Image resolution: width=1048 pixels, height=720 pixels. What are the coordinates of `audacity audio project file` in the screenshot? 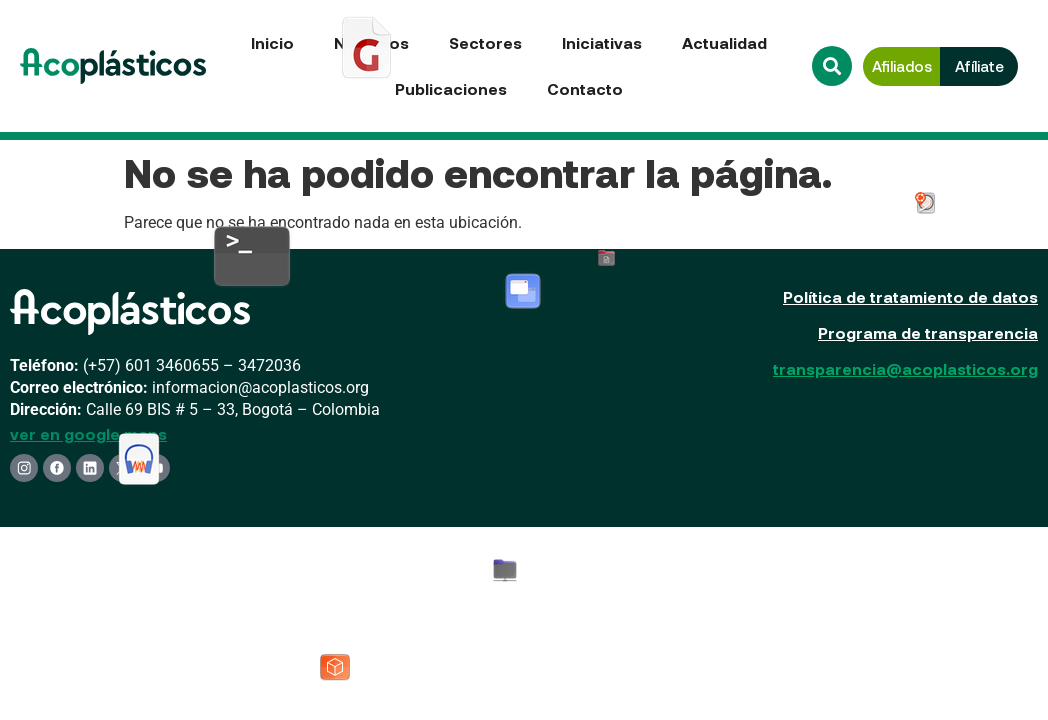 It's located at (139, 459).